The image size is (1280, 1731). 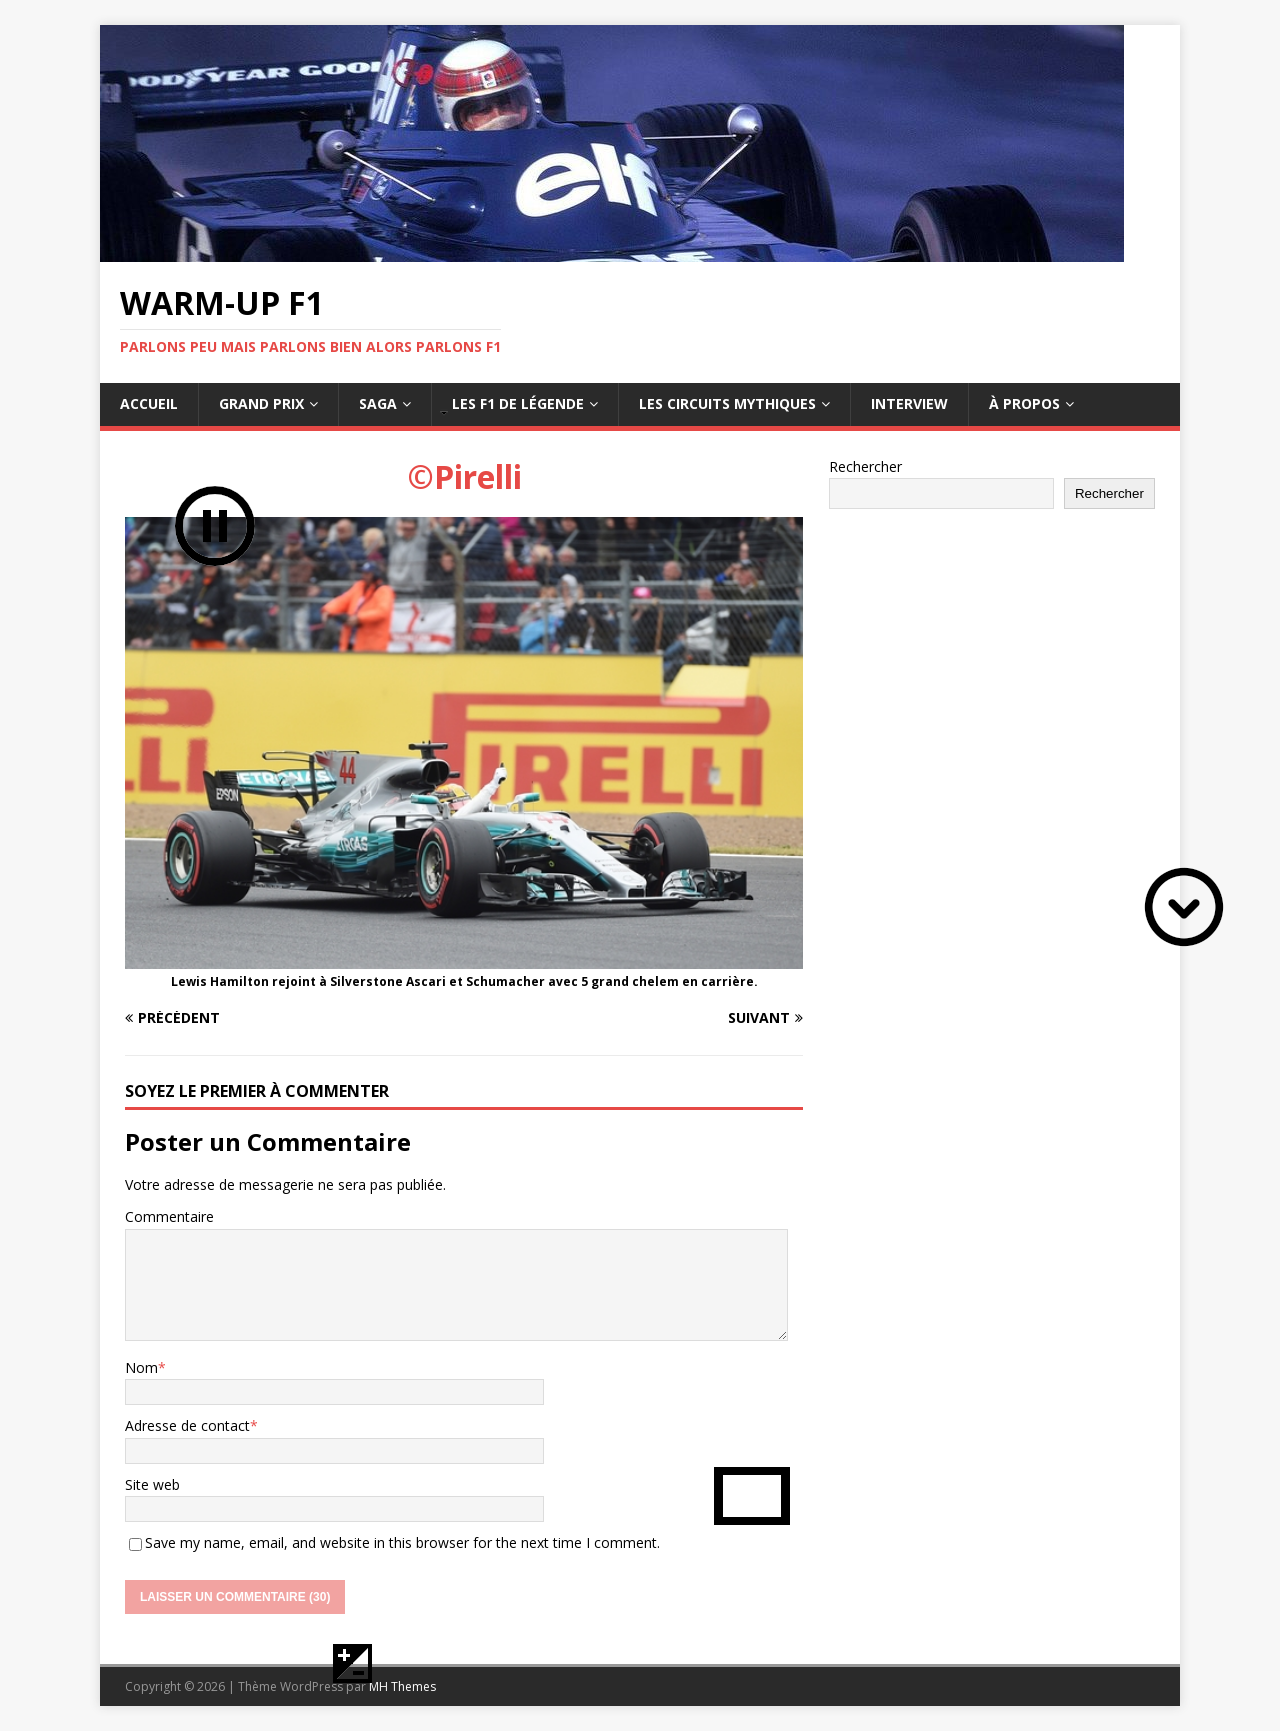 What do you see at coordinates (752, 1496) in the screenshot?
I see `crop image to 5:4 aspect ratio` at bounding box center [752, 1496].